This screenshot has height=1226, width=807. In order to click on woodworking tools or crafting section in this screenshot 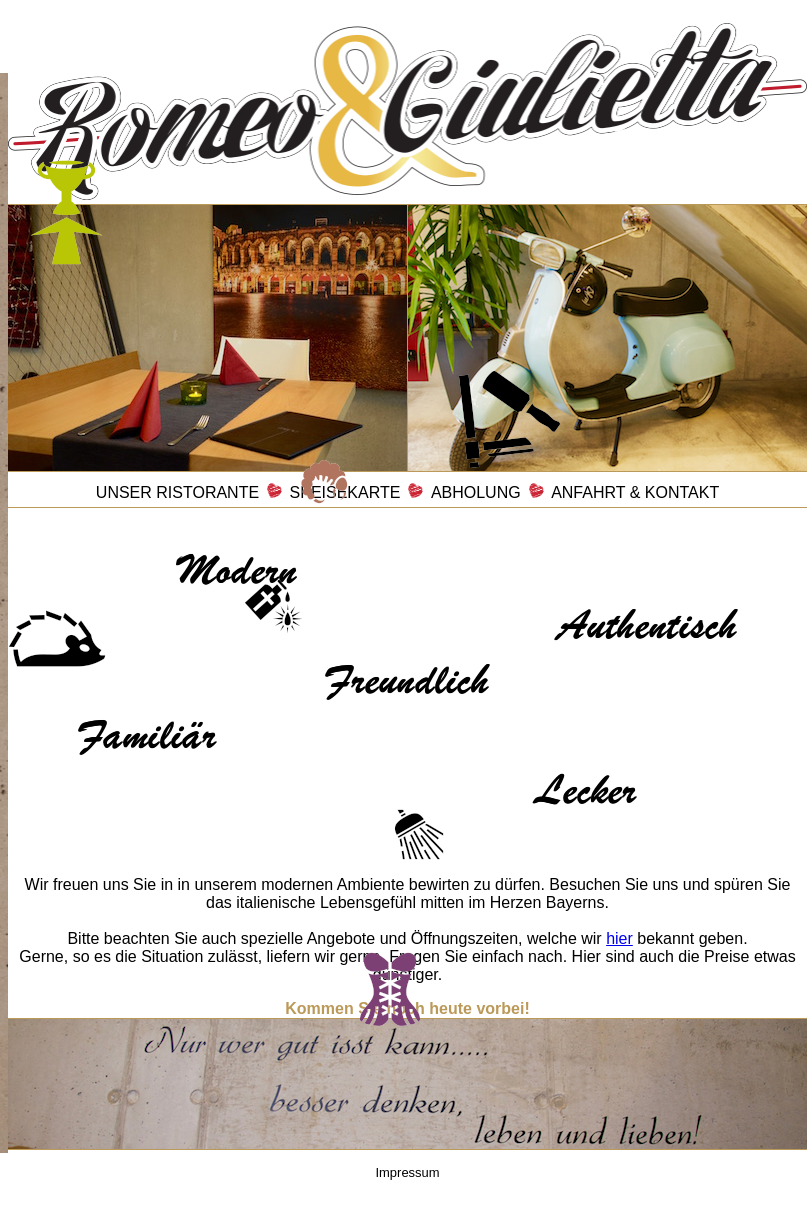, I will do `click(509, 419)`.